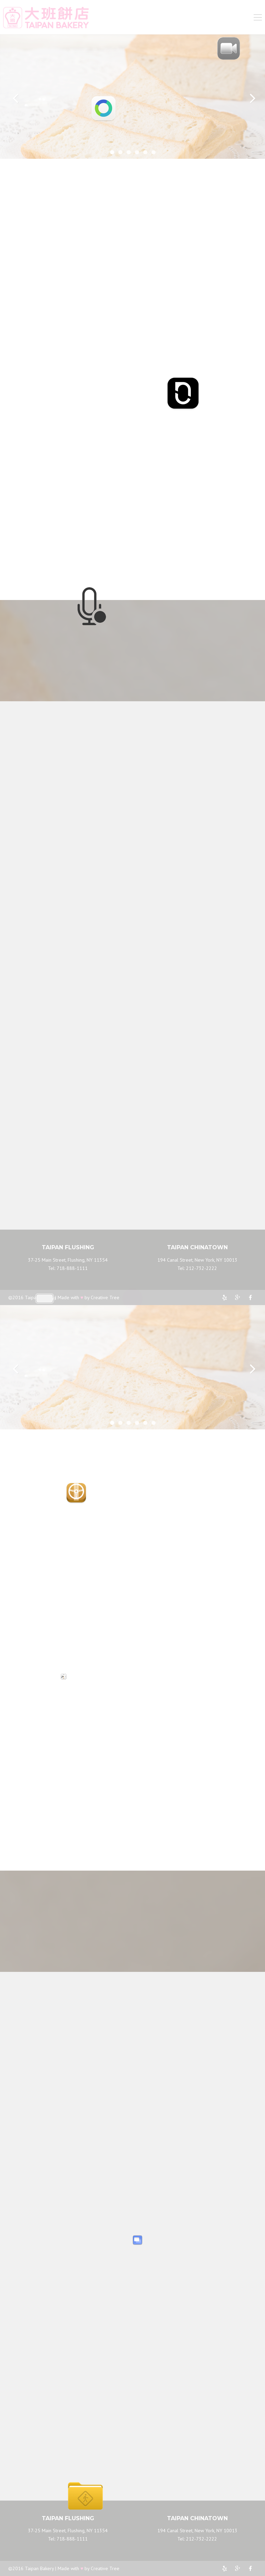 The image size is (265, 2576). I want to click on open synergy app for keyboard and mouse sharing, so click(104, 108).